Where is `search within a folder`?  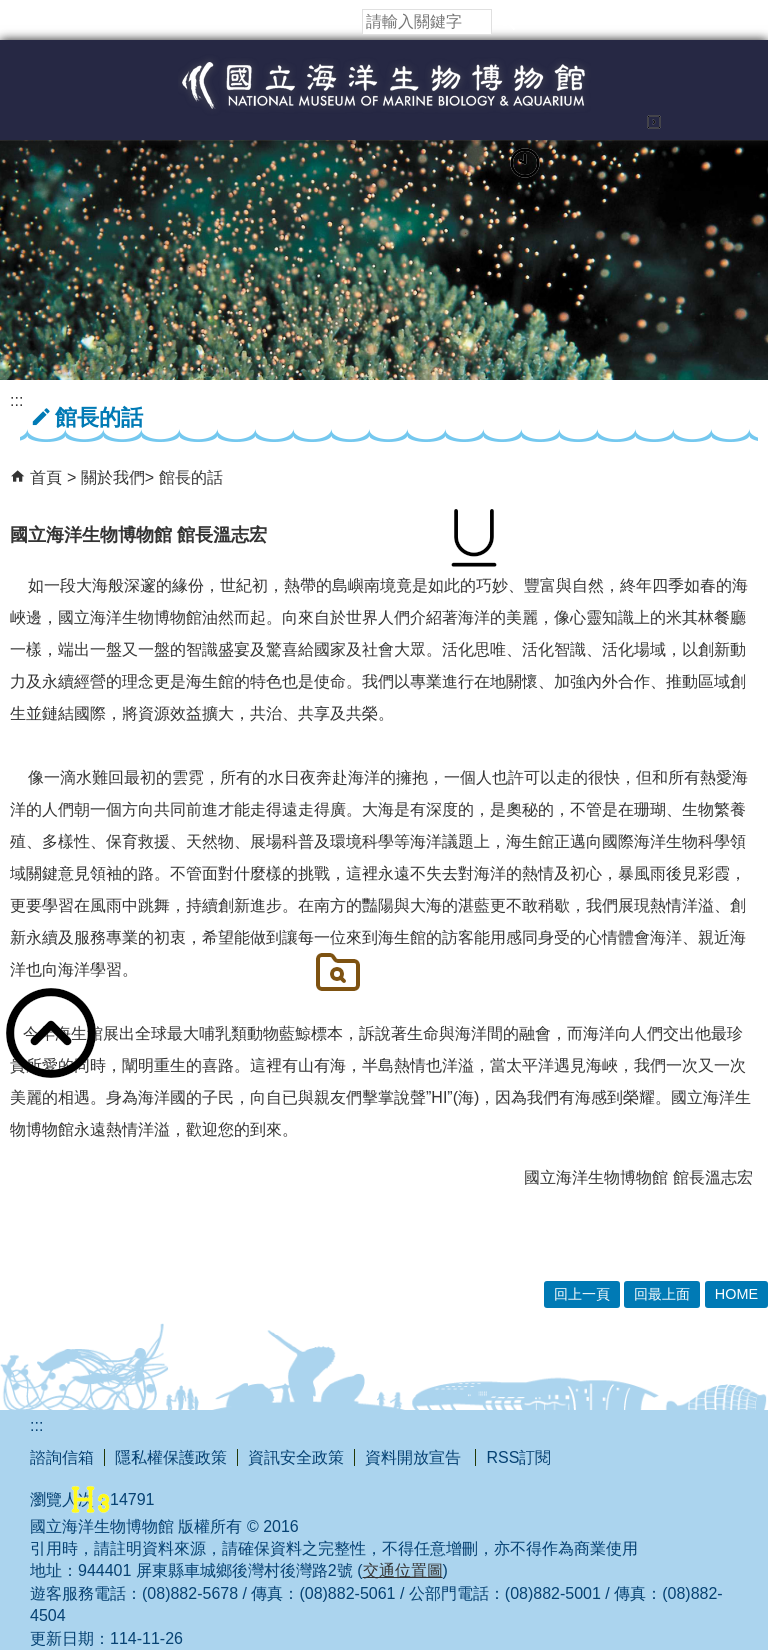 search within a folder is located at coordinates (338, 973).